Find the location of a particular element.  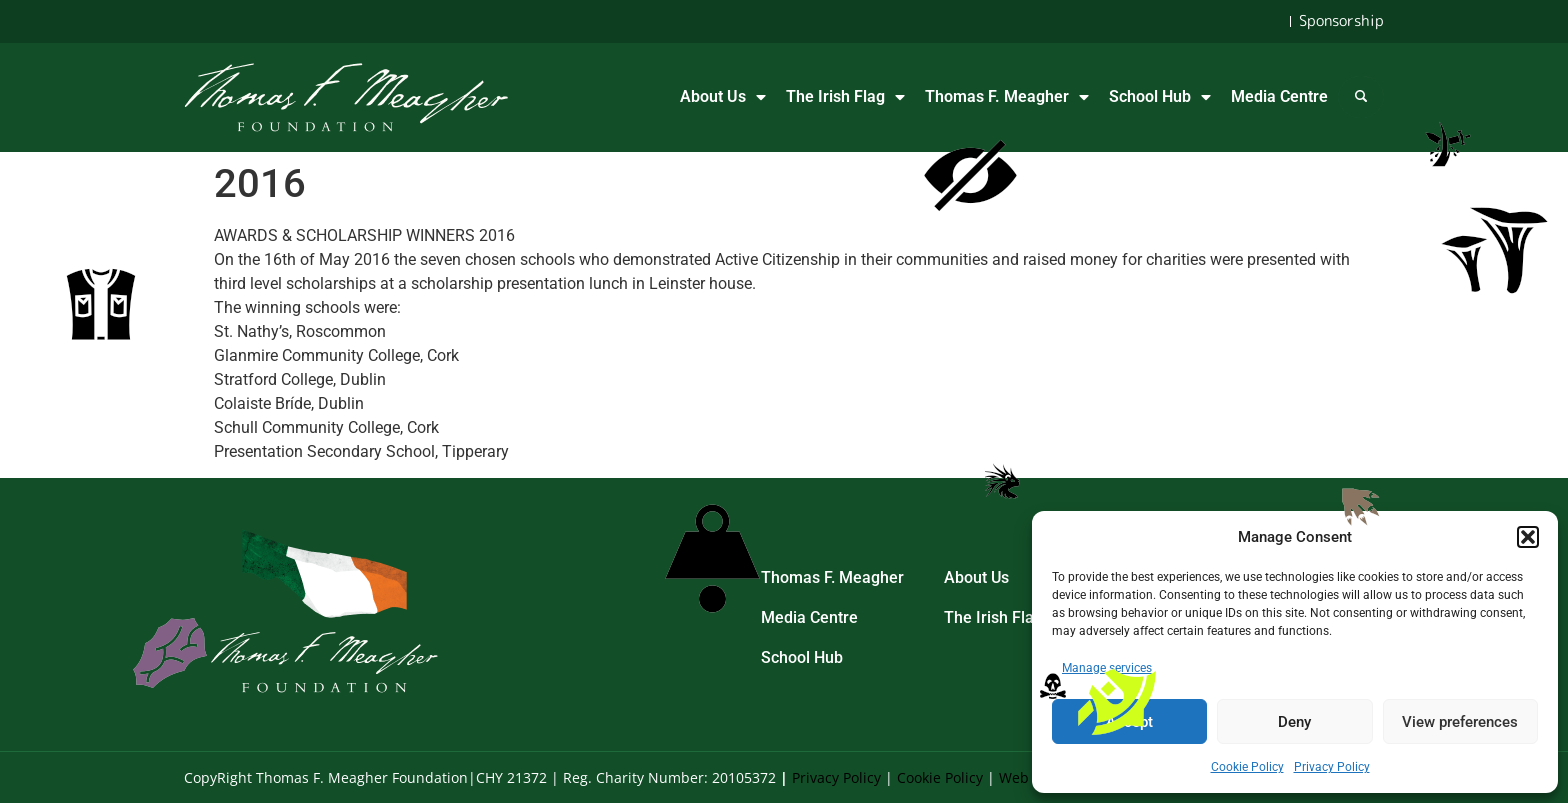

chanterelle mushroom icon for a foraging or nature app is located at coordinates (1494, 250).